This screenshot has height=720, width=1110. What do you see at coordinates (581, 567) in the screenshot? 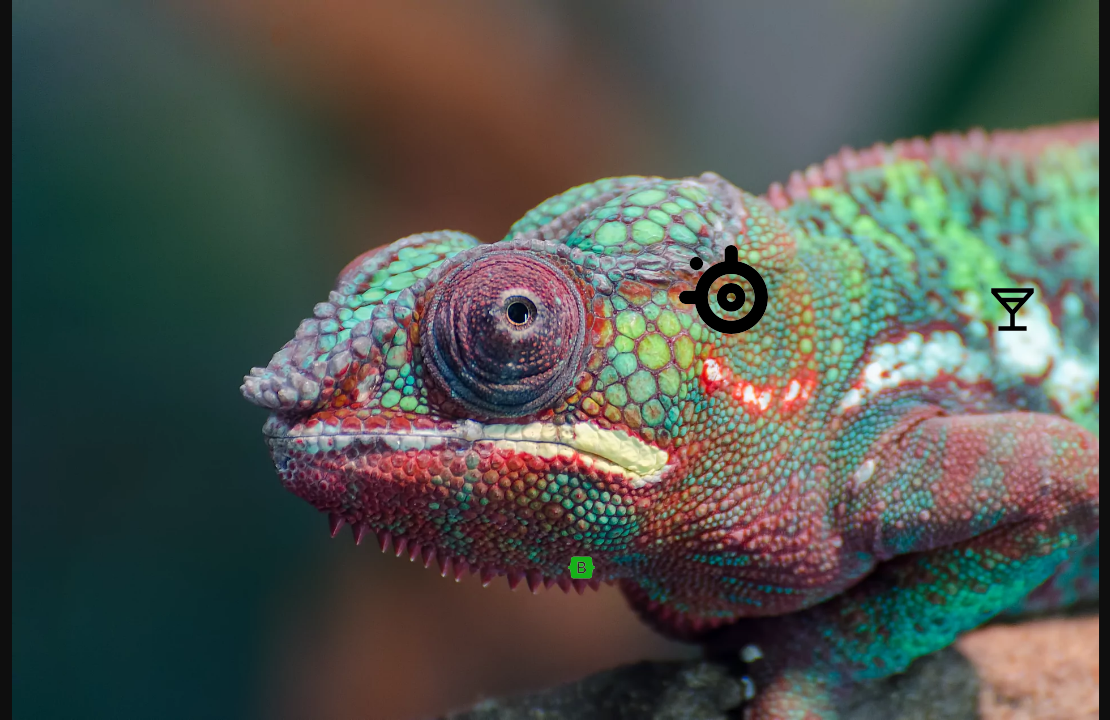
I see `Bootstrap framework logo` at bounding box center [581, 567].